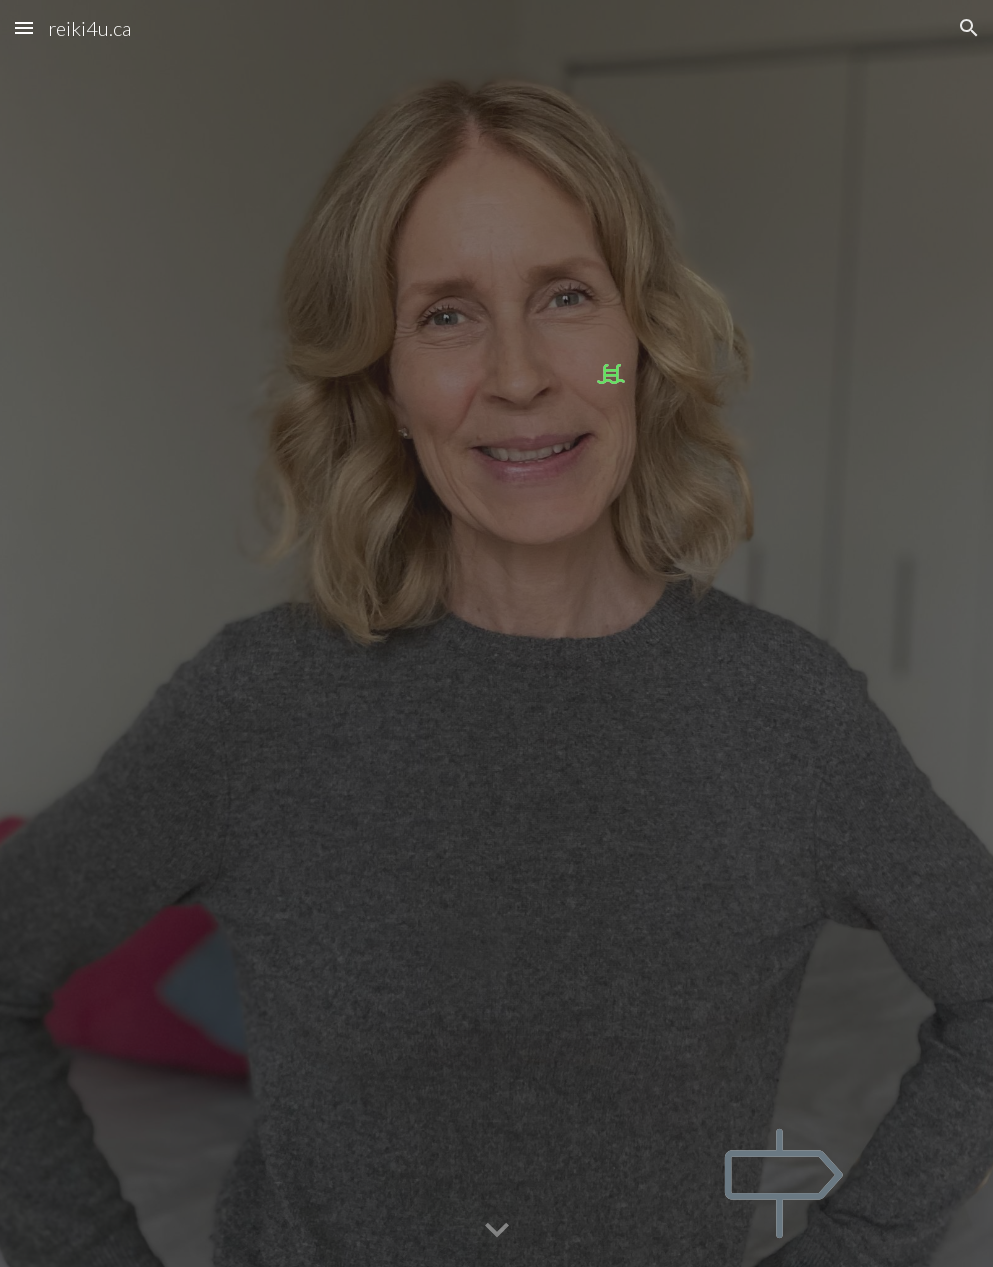 This screenshot has height=1267, width=993. Describe the element at coordinates (779, 1183) in the screenshot. I see `access directions or navigation options` at that location.